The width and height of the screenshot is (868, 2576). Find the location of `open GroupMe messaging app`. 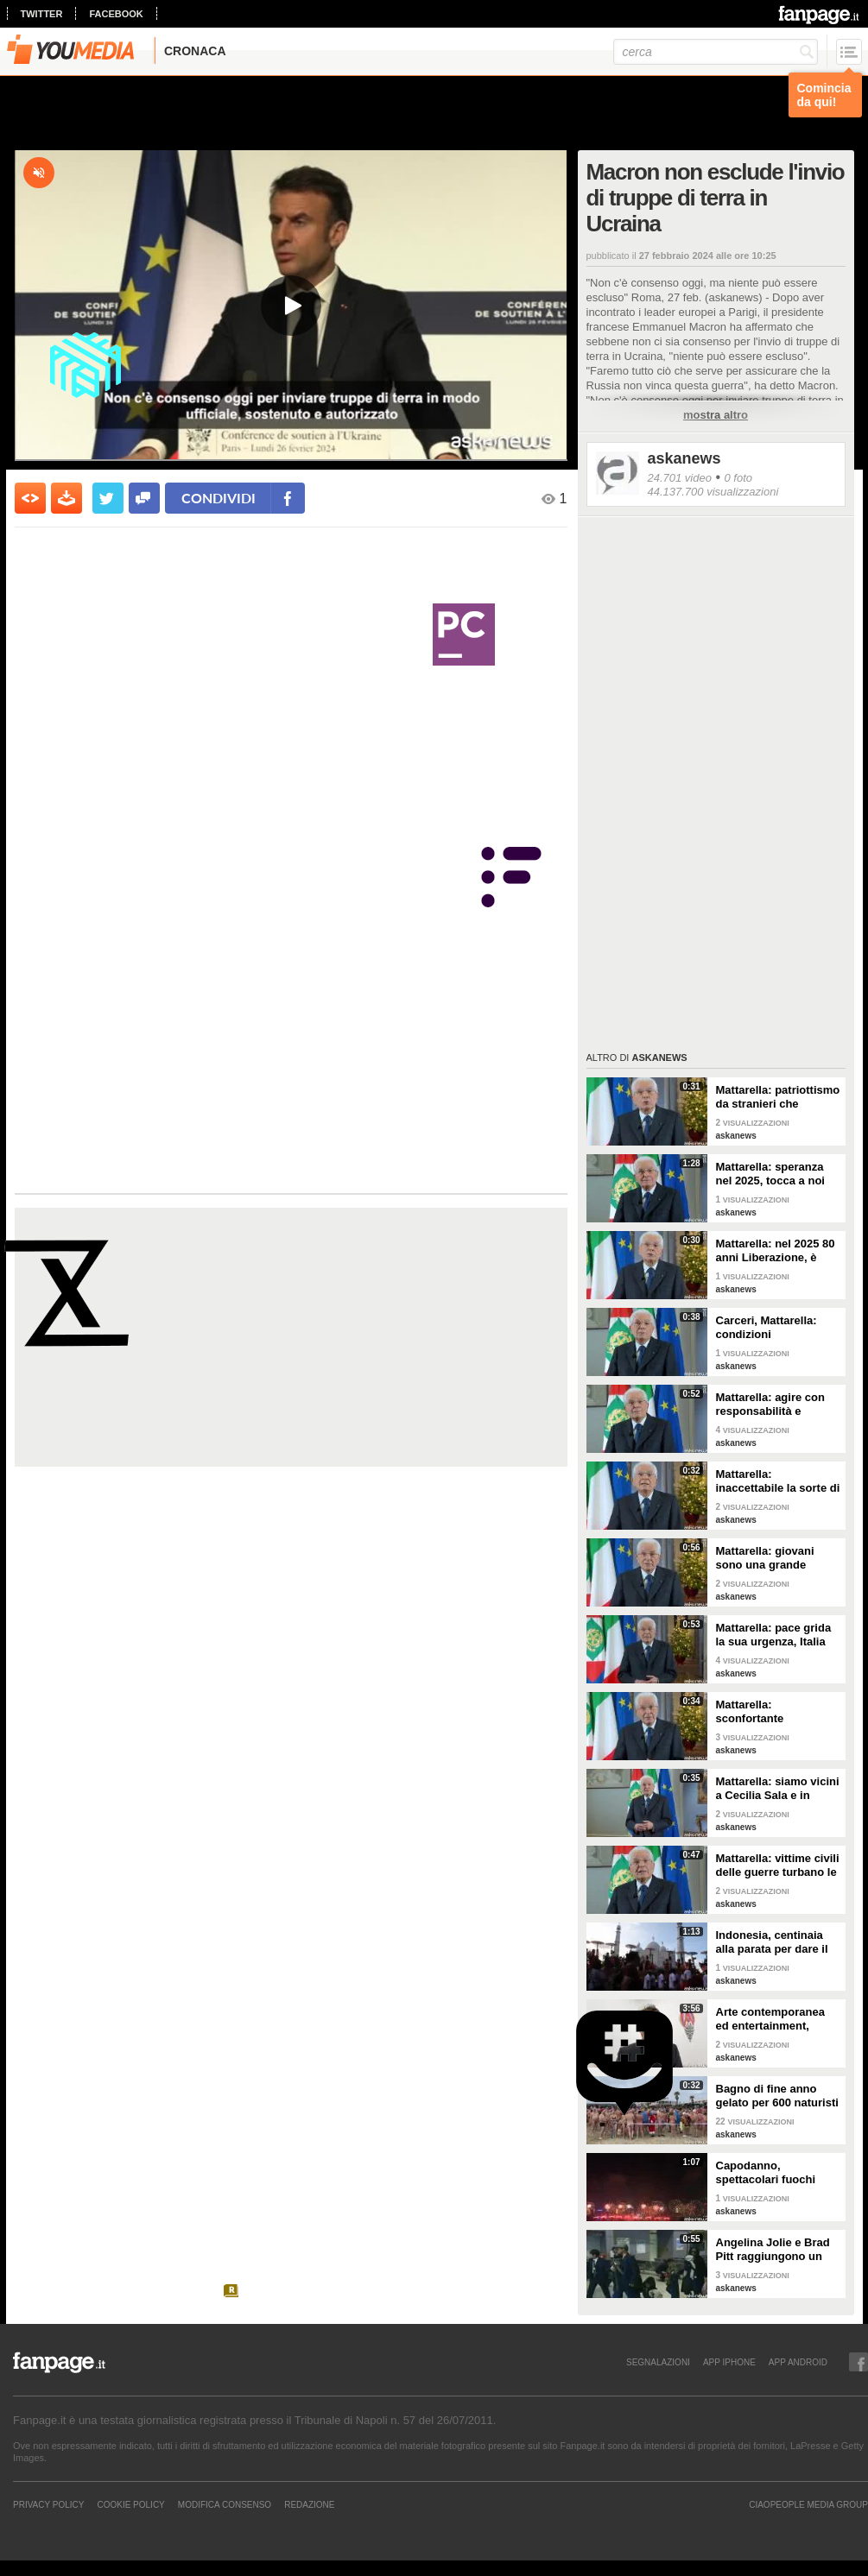

open GroupMe messaging app is located at coordinates (624, 2063).